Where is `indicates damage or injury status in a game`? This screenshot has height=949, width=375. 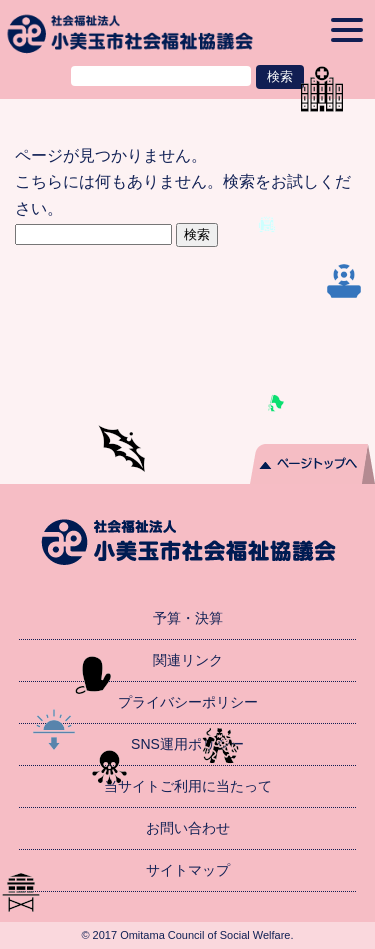
indicates damage or injury status in a game is located at coordinates (121, 448).